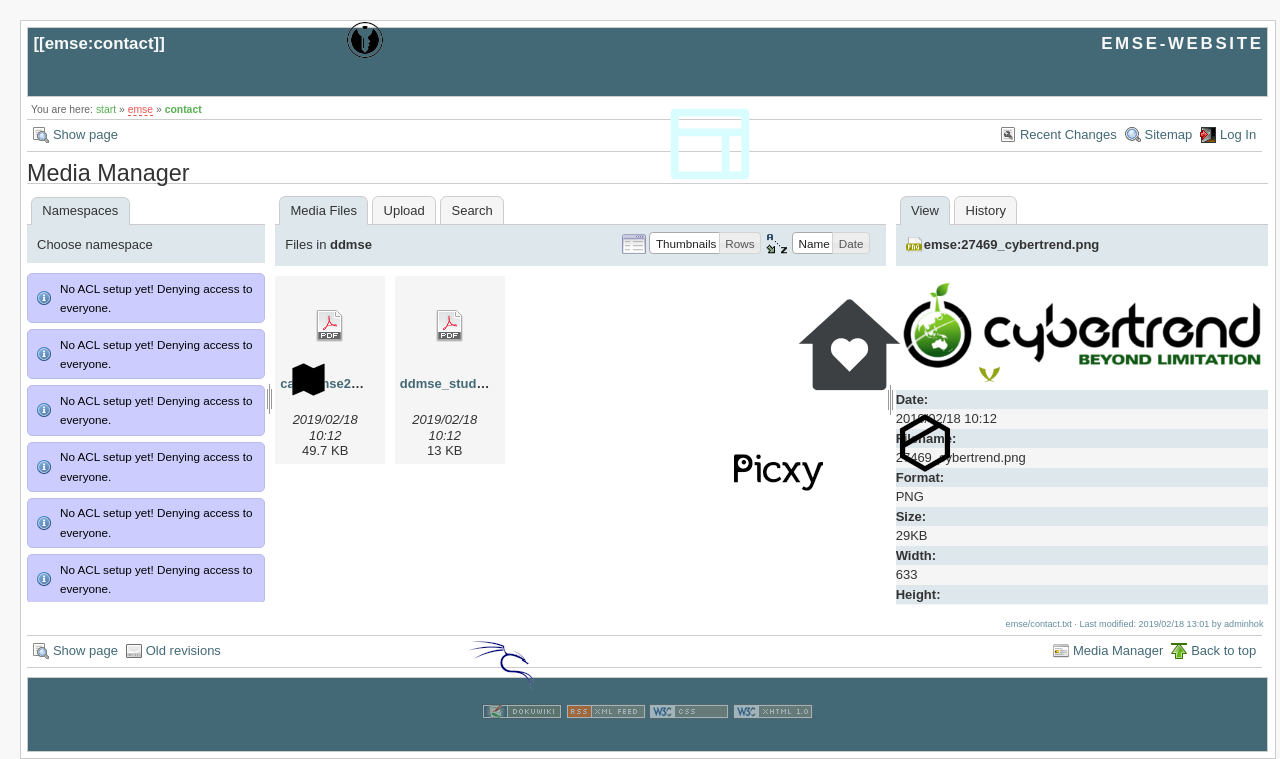  Describe the element at coordinates (849, 348) in the screenshot. I see `access your favorite or loved home` at that location.